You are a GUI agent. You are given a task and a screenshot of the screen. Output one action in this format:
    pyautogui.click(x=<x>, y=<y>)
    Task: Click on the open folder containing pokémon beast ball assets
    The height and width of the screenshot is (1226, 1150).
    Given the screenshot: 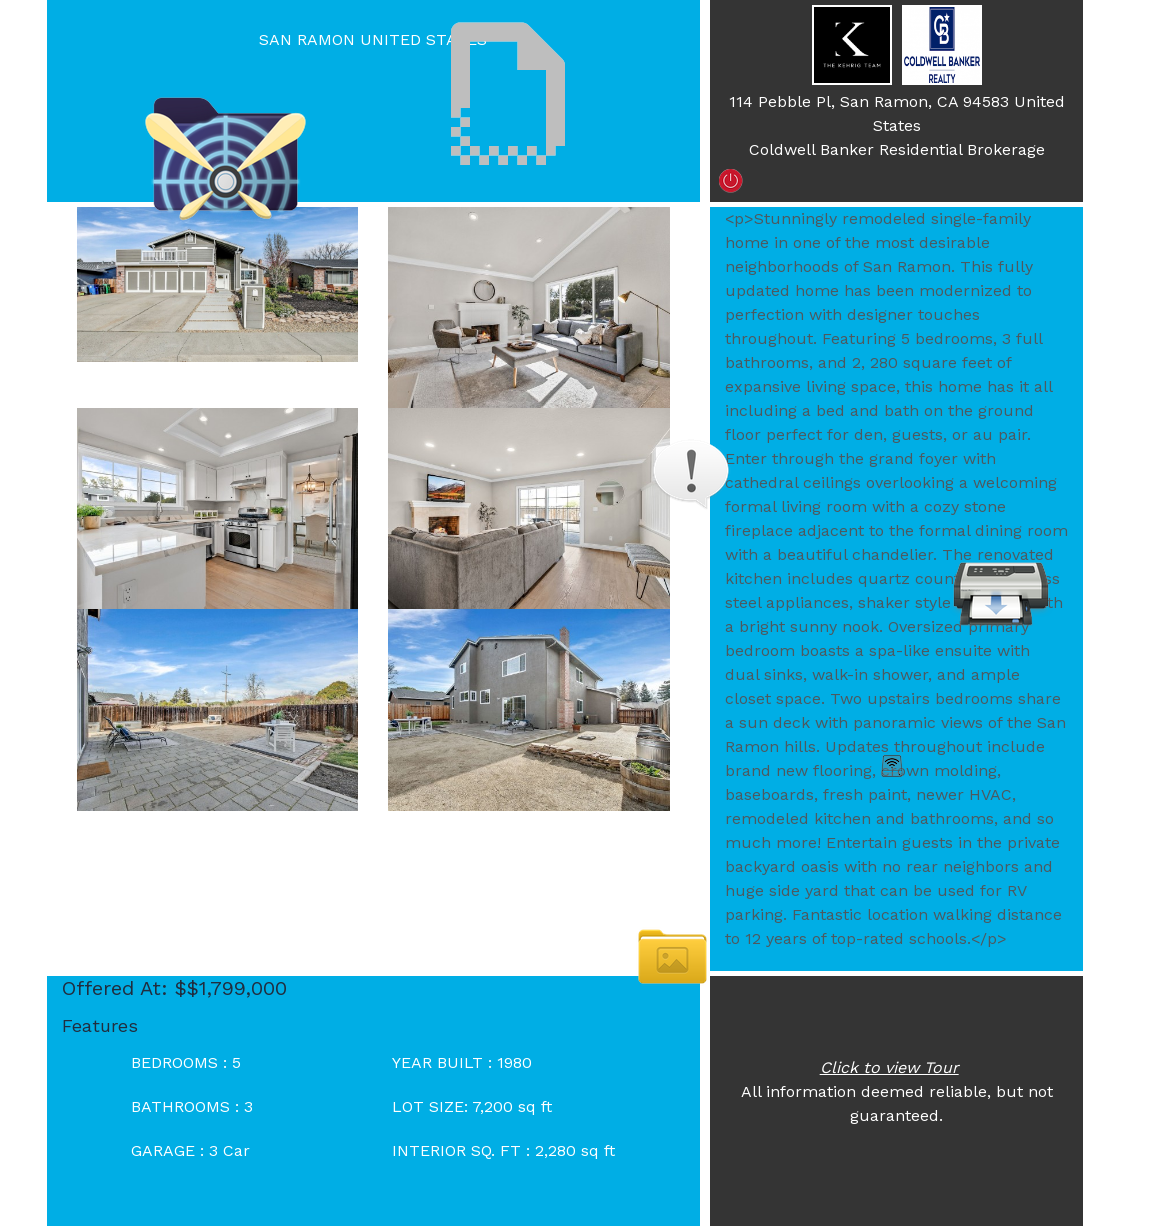 What is the action you would take?
    pyautogui.click(x=225, y=158)
    